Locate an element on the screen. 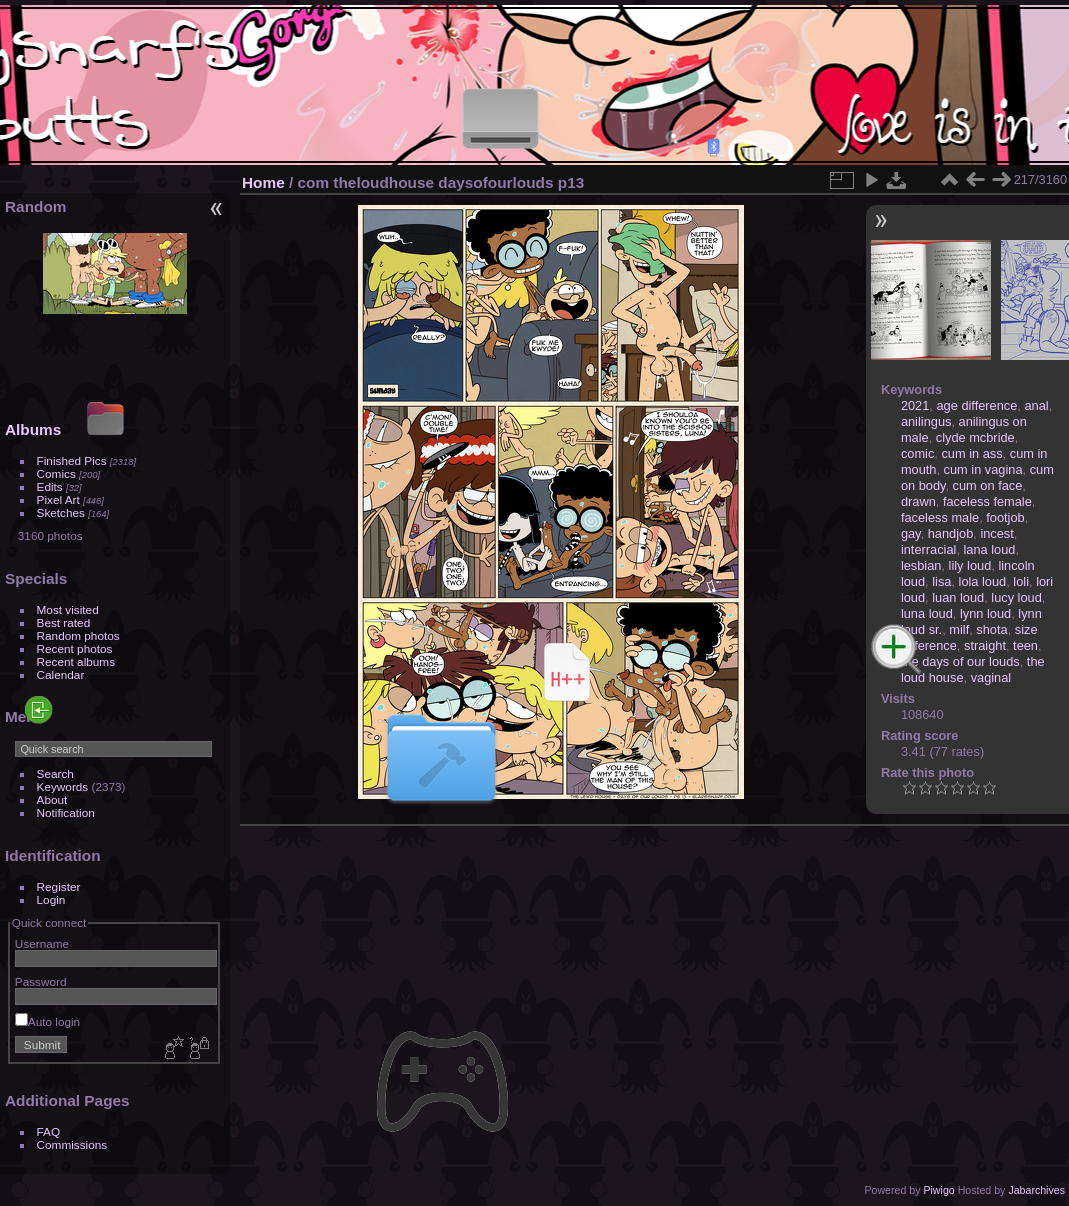 The image size is (1069, 1206). a connected bluetooth device is located at coordinates (713, 147).